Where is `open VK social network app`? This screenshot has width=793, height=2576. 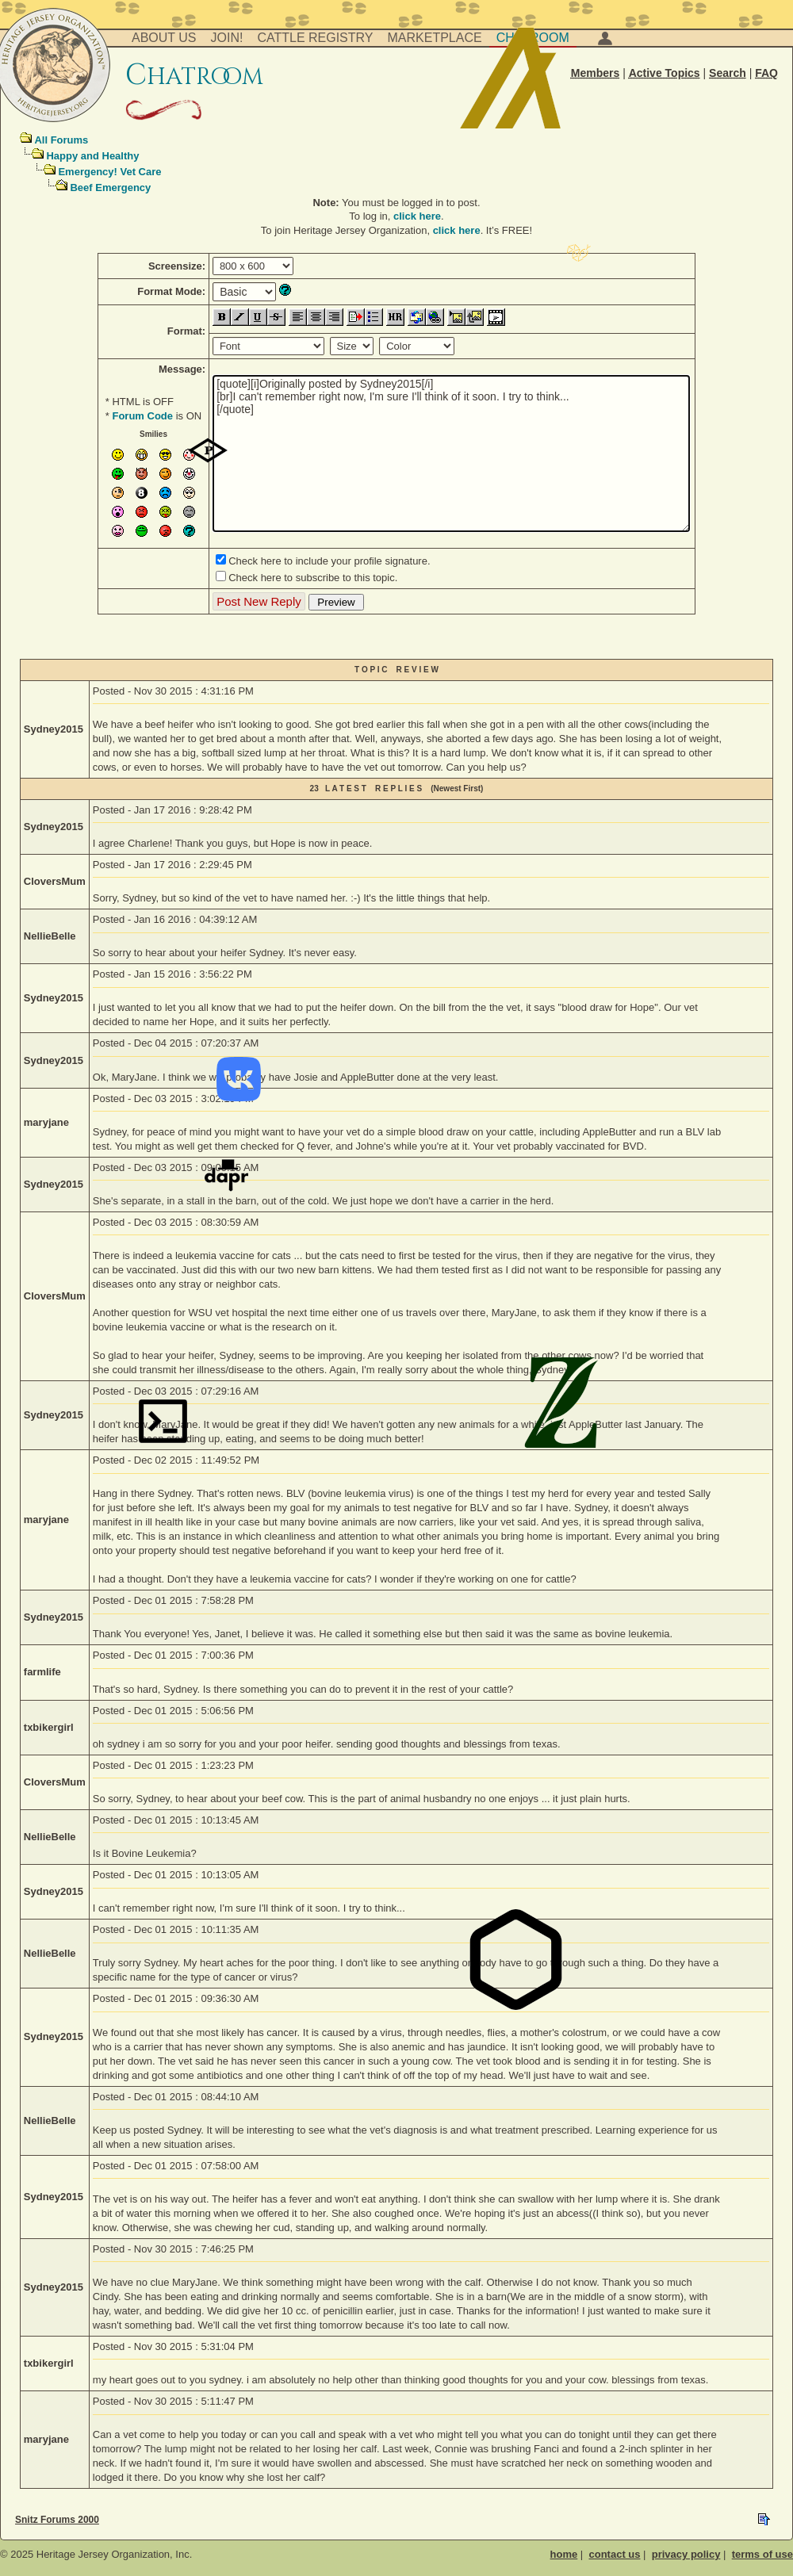
open VK social network app is located at coordinates (239, 1079).